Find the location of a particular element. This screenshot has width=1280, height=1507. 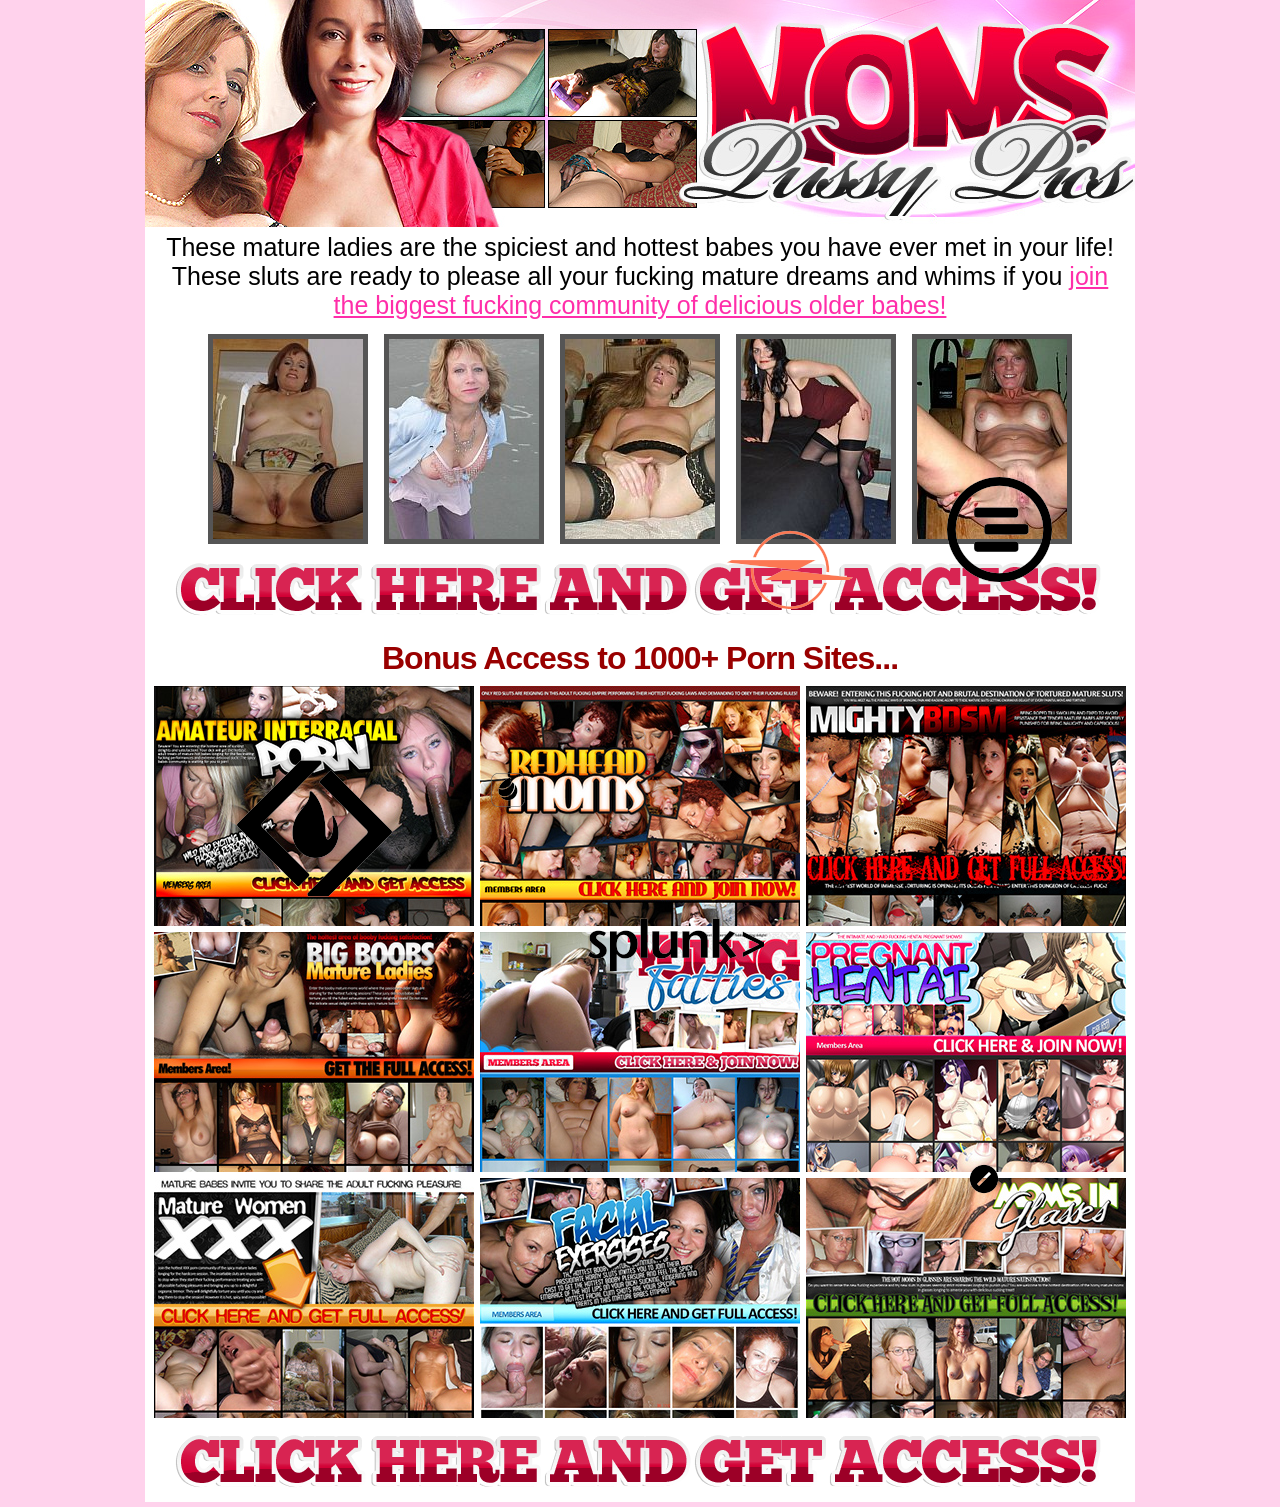

open the When I Work app is located at coordinates (999, 529).